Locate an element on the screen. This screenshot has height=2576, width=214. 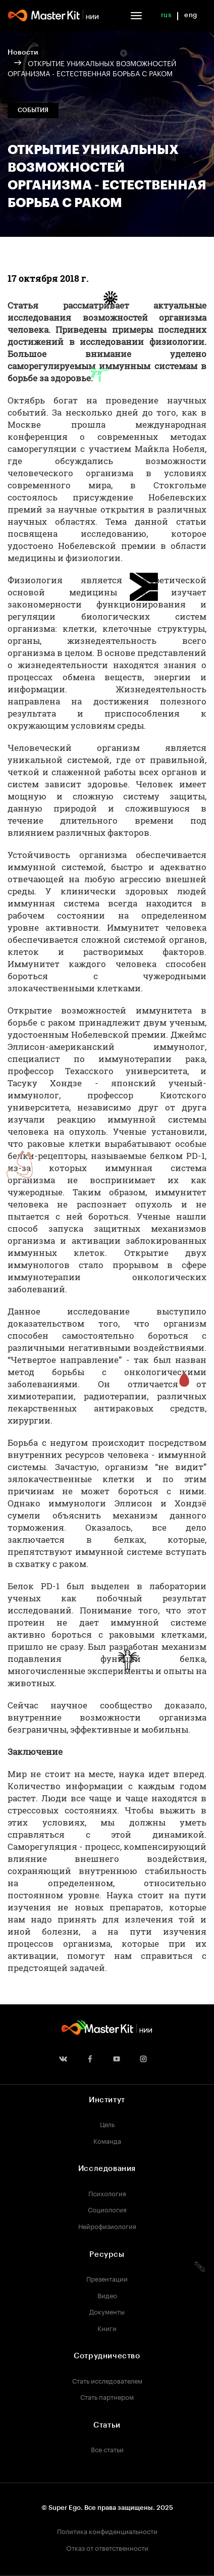
select a thorn or vine-based attack ability is located at coordinates (199, 2266).